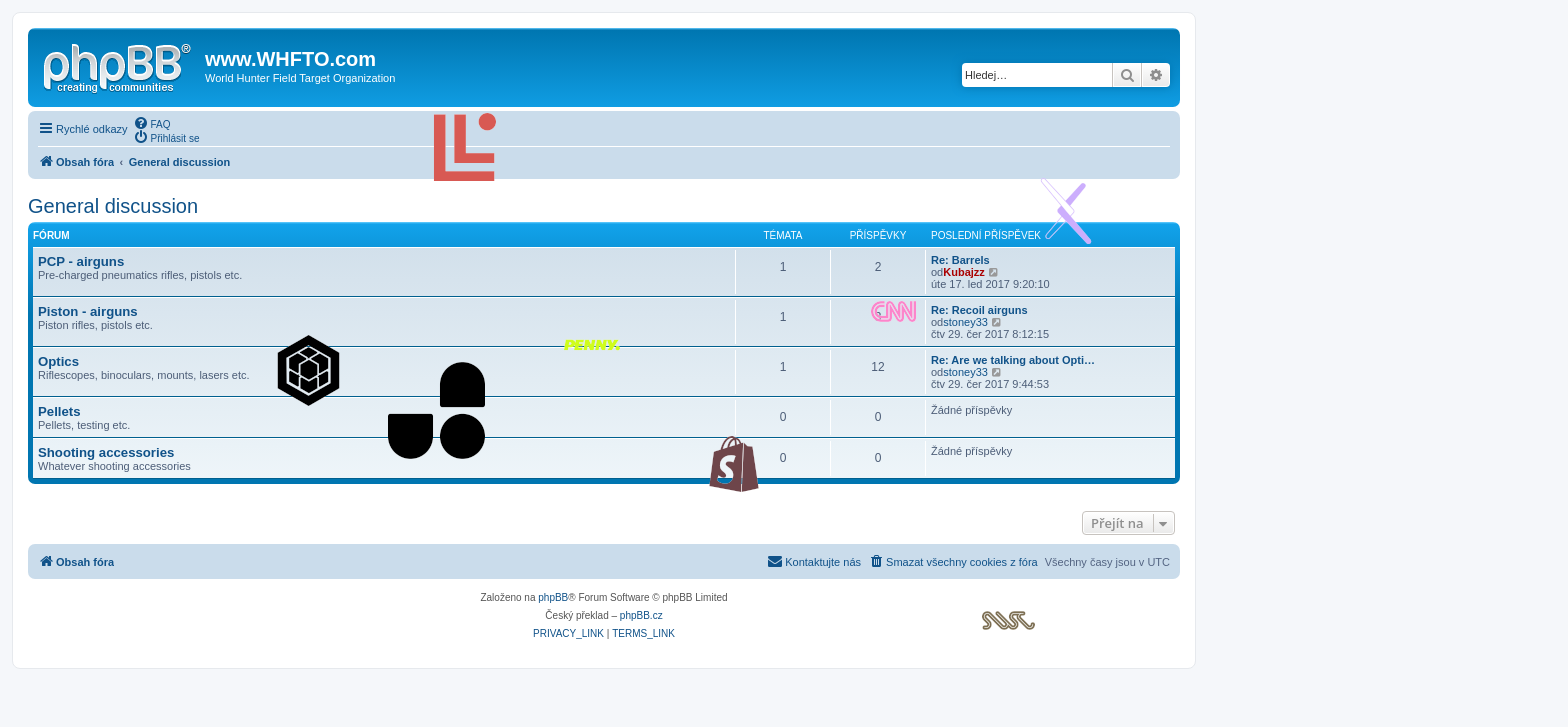 The height and width of the screenshot is (727, 1568). What do you see at coordinates (436, 410) in the screenshot?
I see `unocss framework logo` at bounding box center [436, 410].